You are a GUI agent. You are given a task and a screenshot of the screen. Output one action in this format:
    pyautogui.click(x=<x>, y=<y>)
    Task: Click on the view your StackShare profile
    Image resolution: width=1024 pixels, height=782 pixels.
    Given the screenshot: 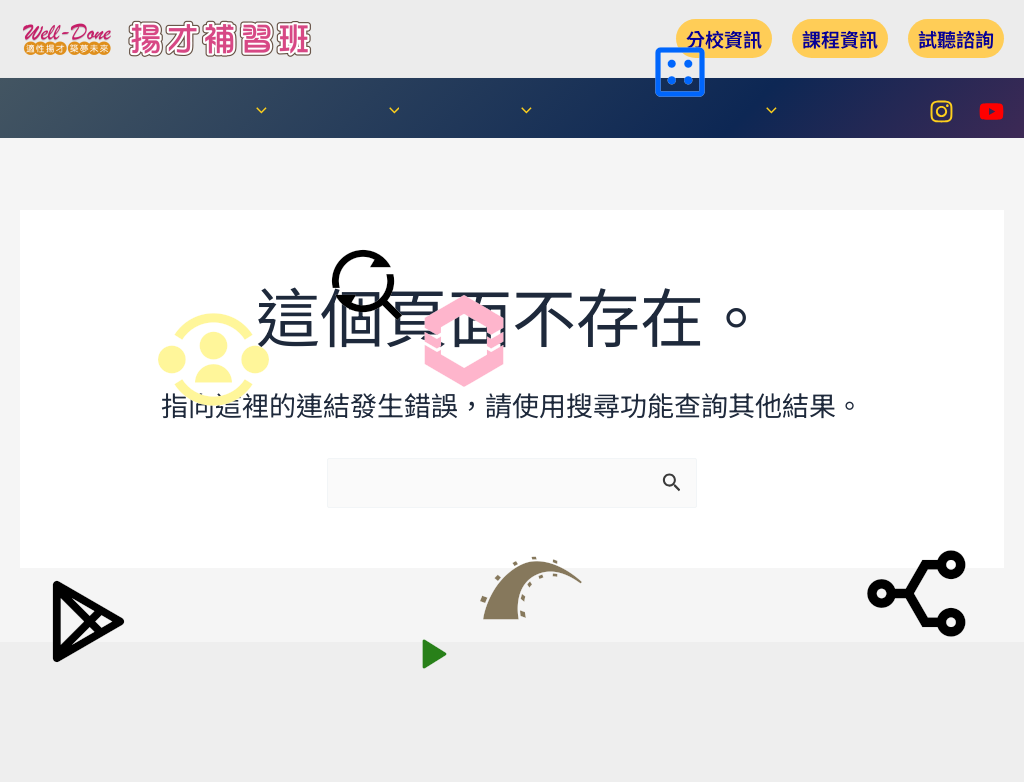 What is the action you would take?
    pyautogui.click(x=917, y=593)
    